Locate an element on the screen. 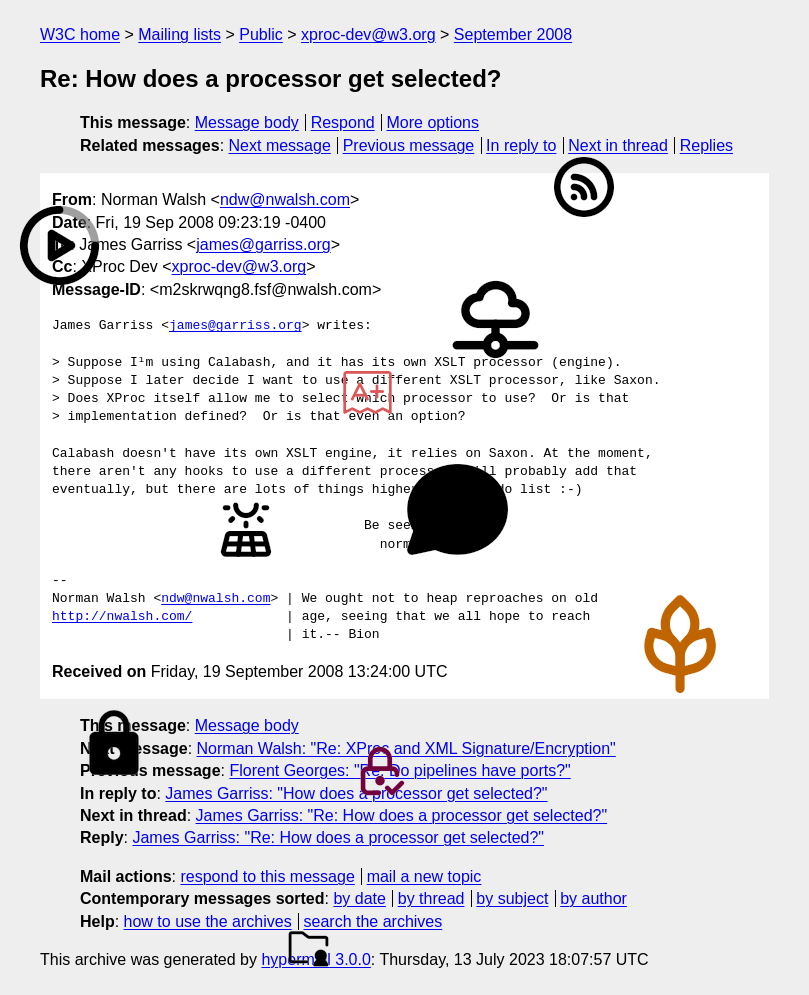 The width and height of the screenshot is (809, 995). view exam or test results is located at coordinates (367, 391).